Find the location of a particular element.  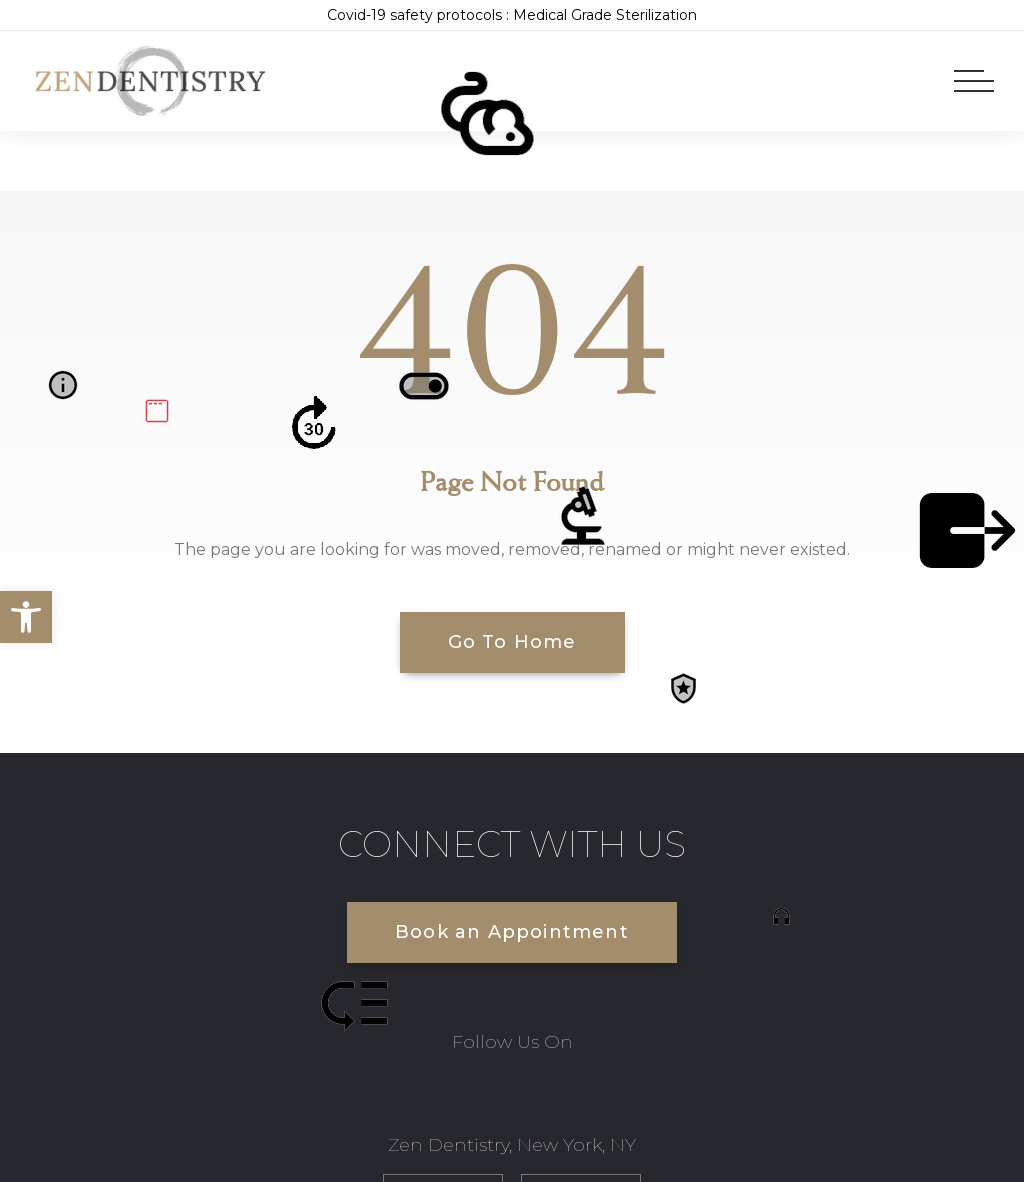

toggle the menubar visibility is located at coordinates (157, 411).